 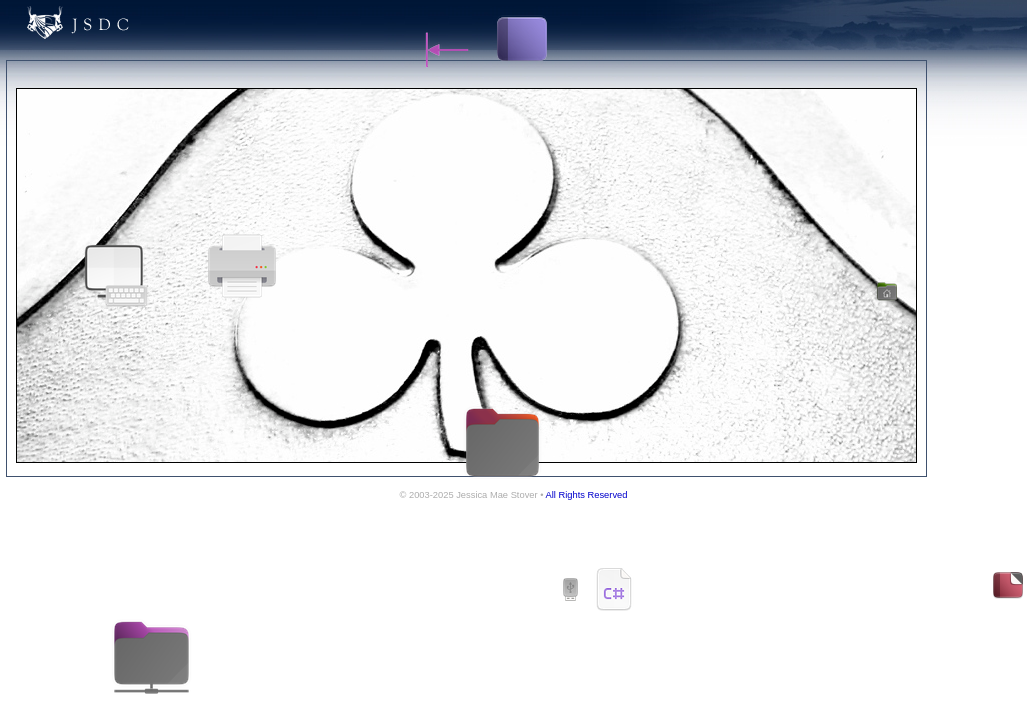 What do you see at coordinates (614, 589) in the screenshot?
I see `a C# source code file` at bounding box center [614, 589].